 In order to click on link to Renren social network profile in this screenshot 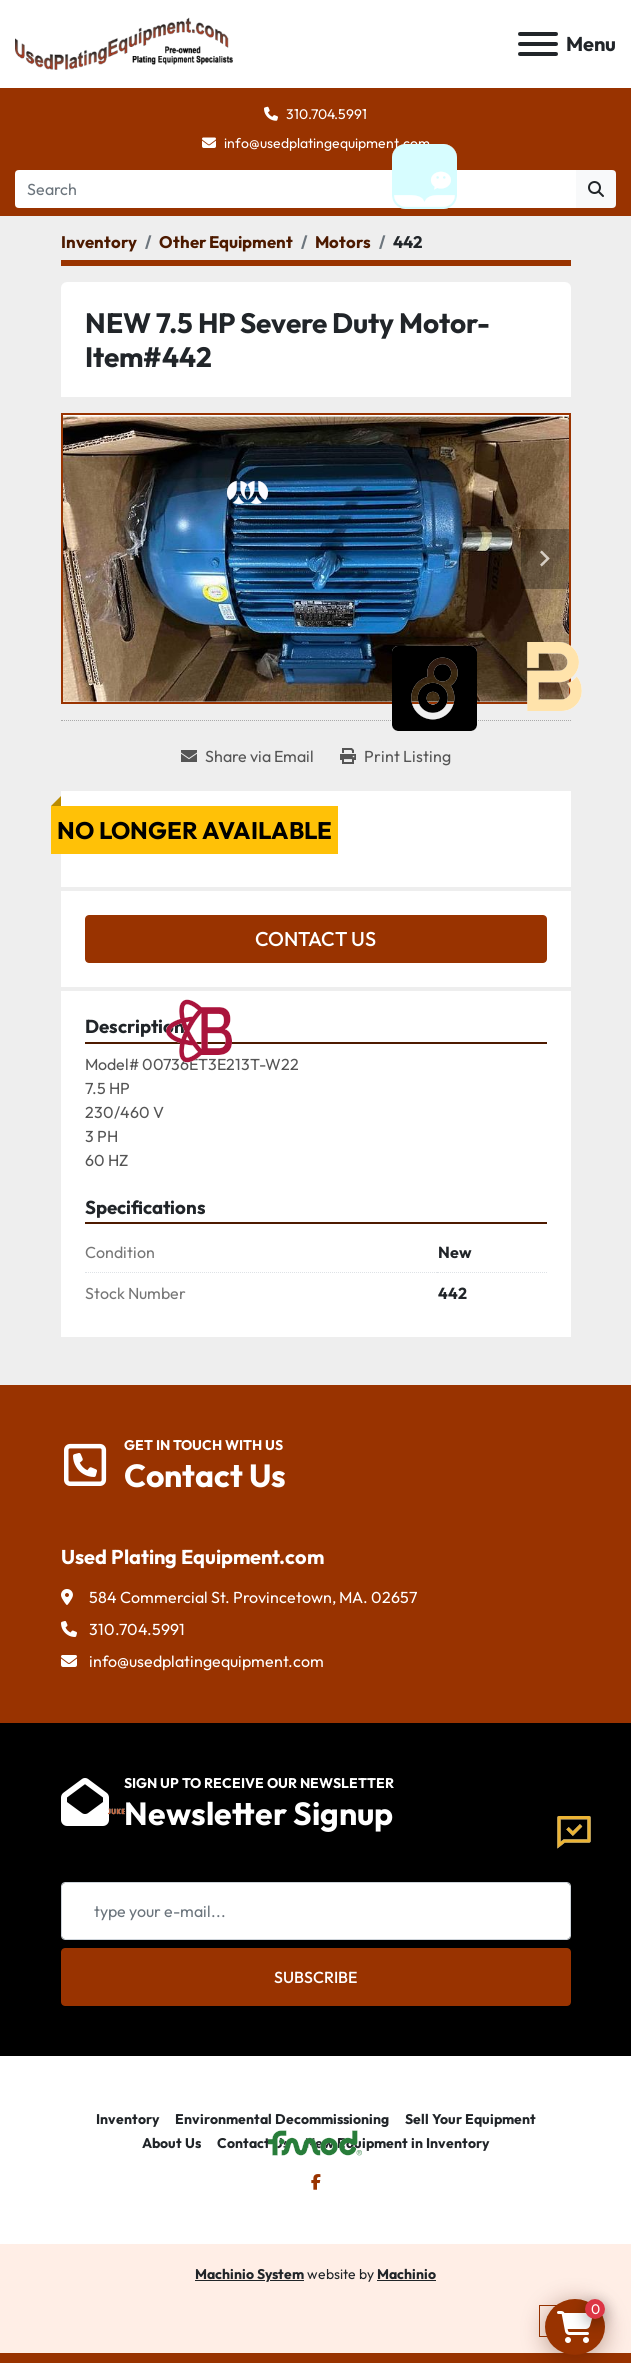, I will do `click(247, 492)`.